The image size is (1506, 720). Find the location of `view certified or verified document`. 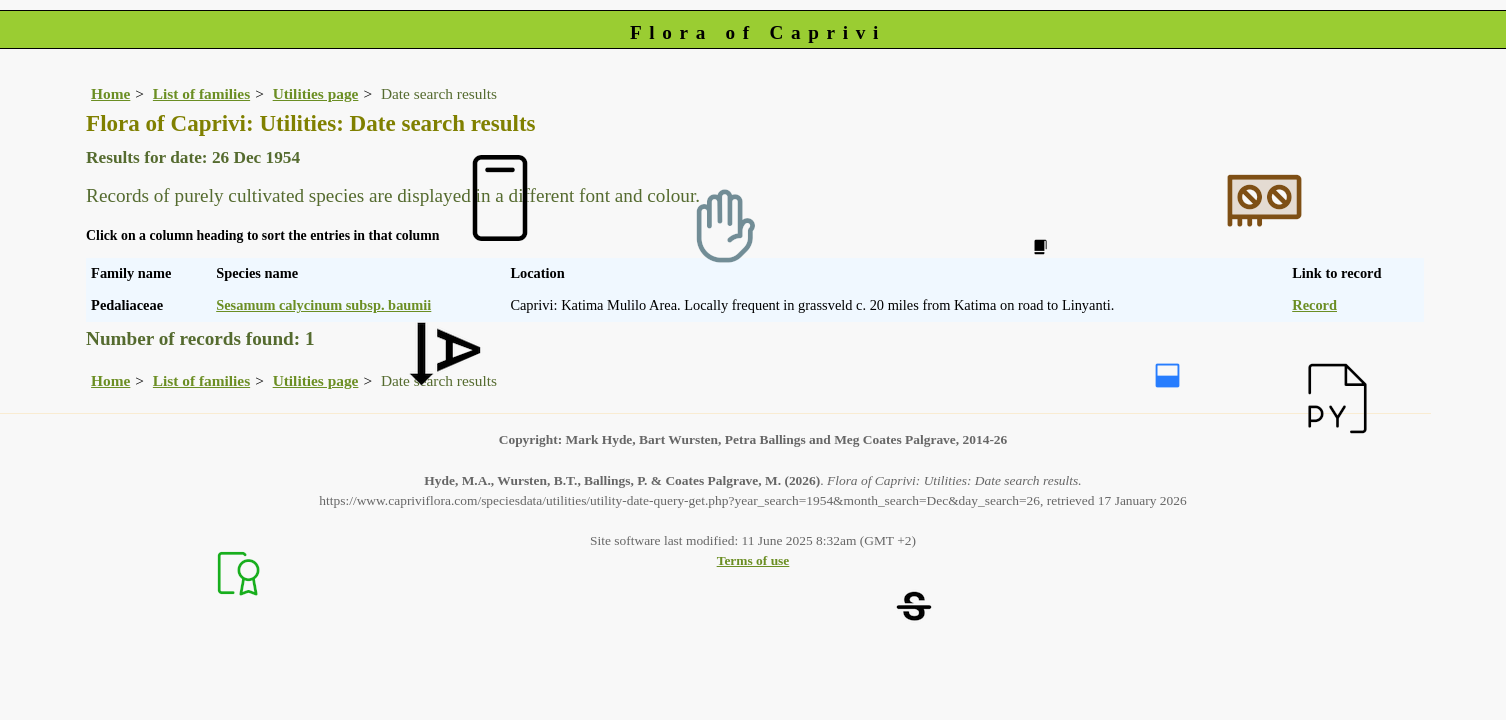

view certified or verified document is located at coordinates (237, 573).